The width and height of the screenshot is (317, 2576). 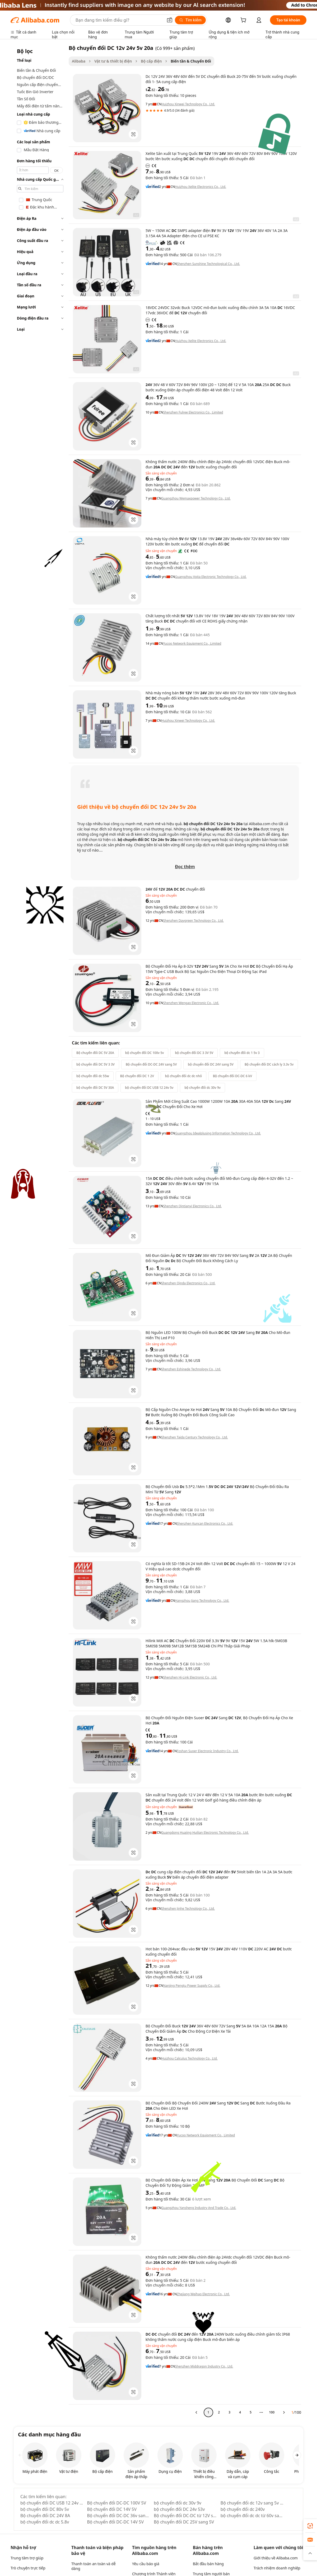 What do you see at coordinates (206, 2177) in the screenshot?
I see `select MP5 submachine gun weapon` at bounding box center [206, 2177].